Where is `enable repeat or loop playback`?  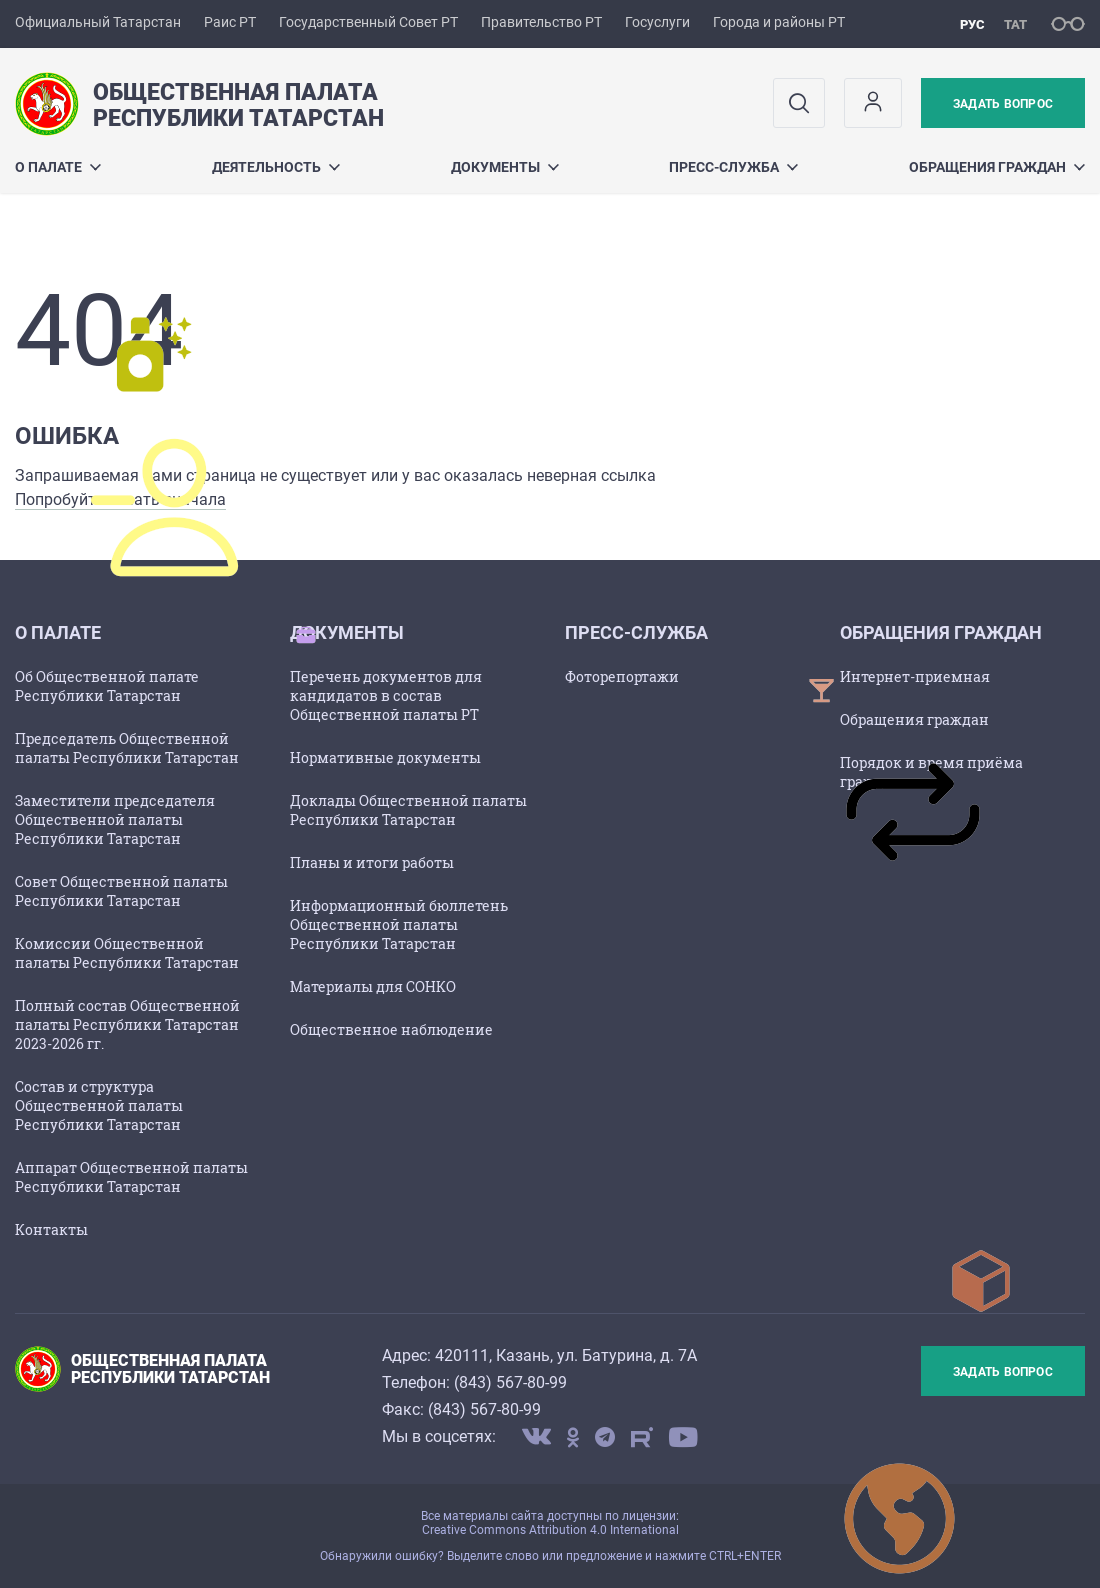 enable repeat or loop playback is located at coordinates (913, 812).